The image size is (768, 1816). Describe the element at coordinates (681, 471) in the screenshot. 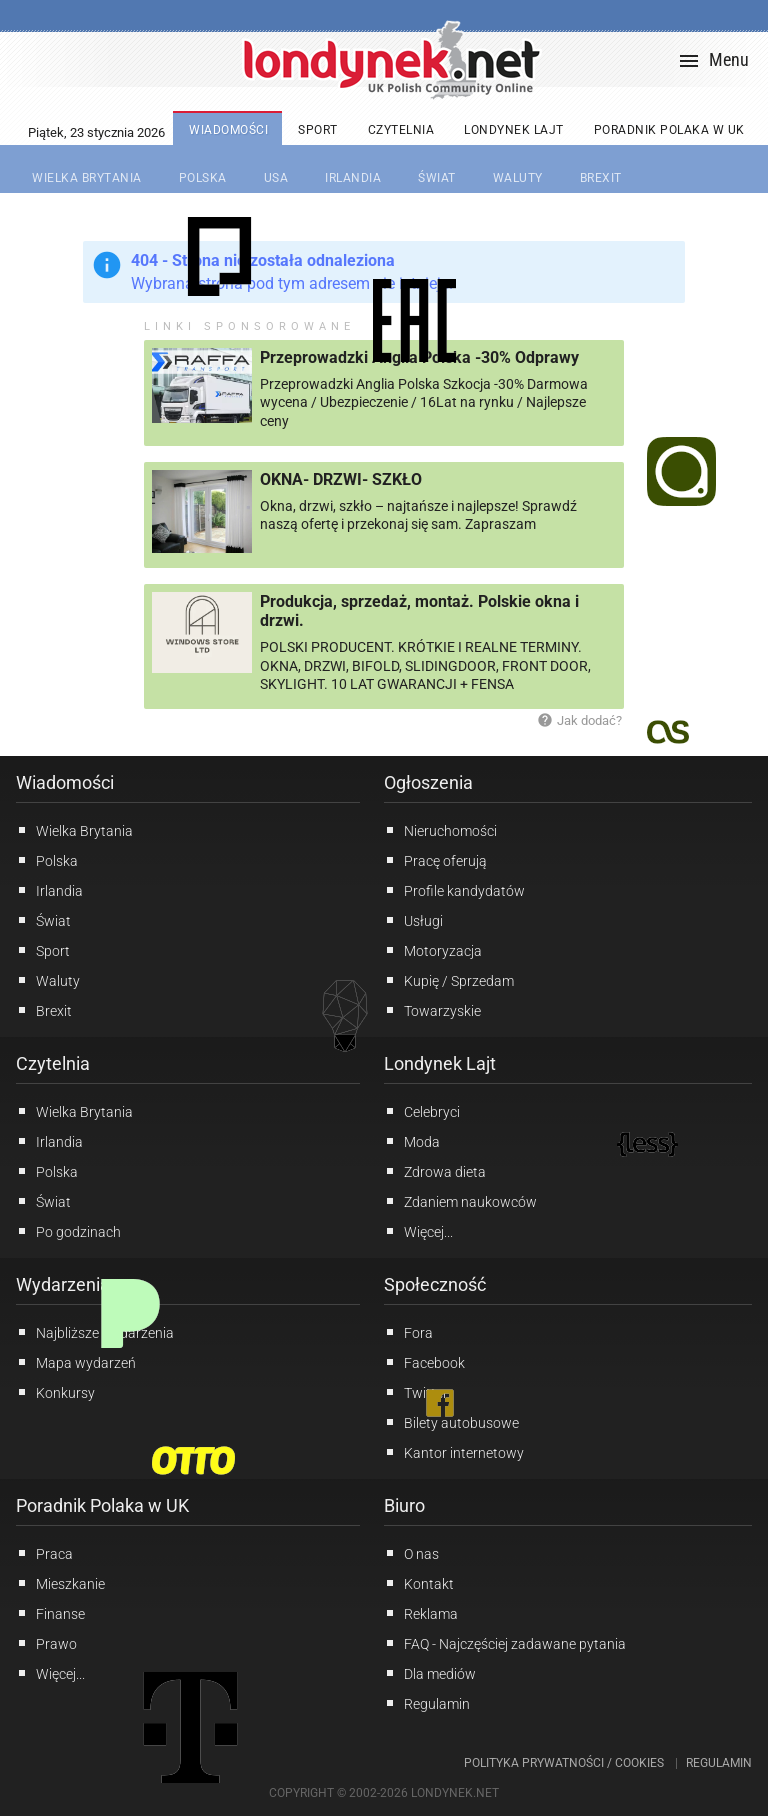

I see `open the PlanGrid app` at that location.